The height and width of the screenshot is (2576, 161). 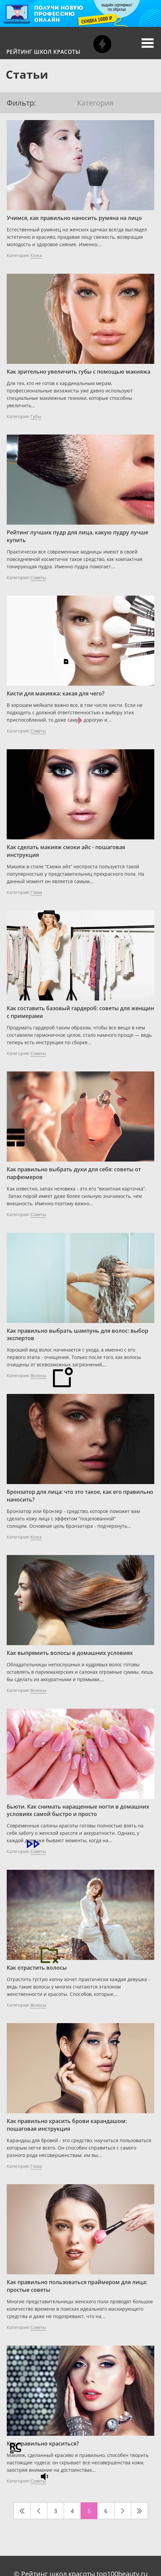 What do you see at coordinates (79, 720) in the screenshot?
I see `navigate to the next item or screen` at bounding box center [79, 720].